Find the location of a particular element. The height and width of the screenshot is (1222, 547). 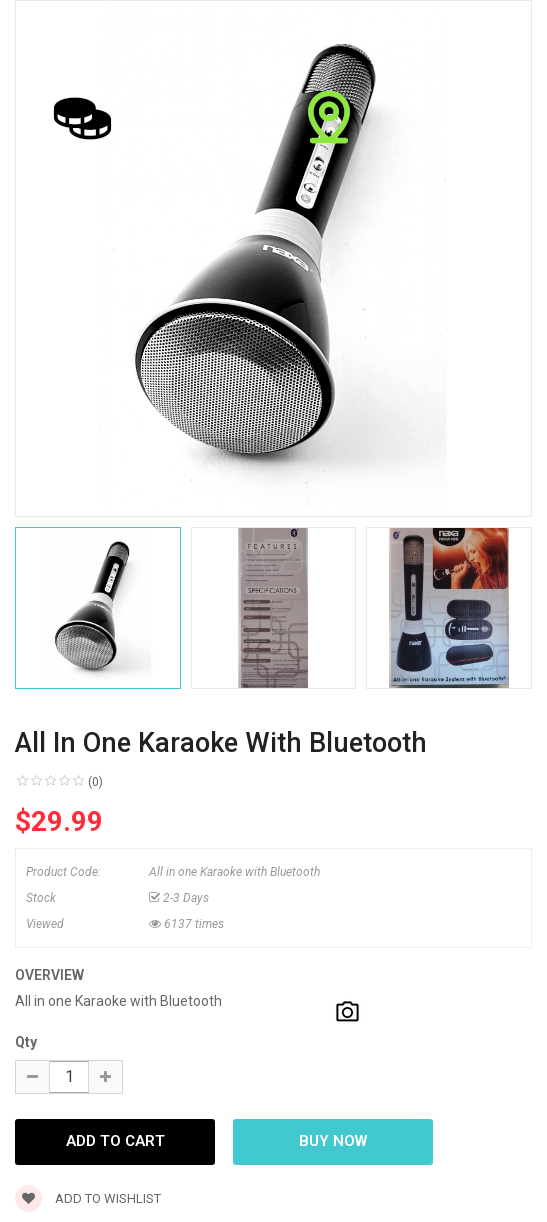

view location on map is located at coordinates (329, 117).